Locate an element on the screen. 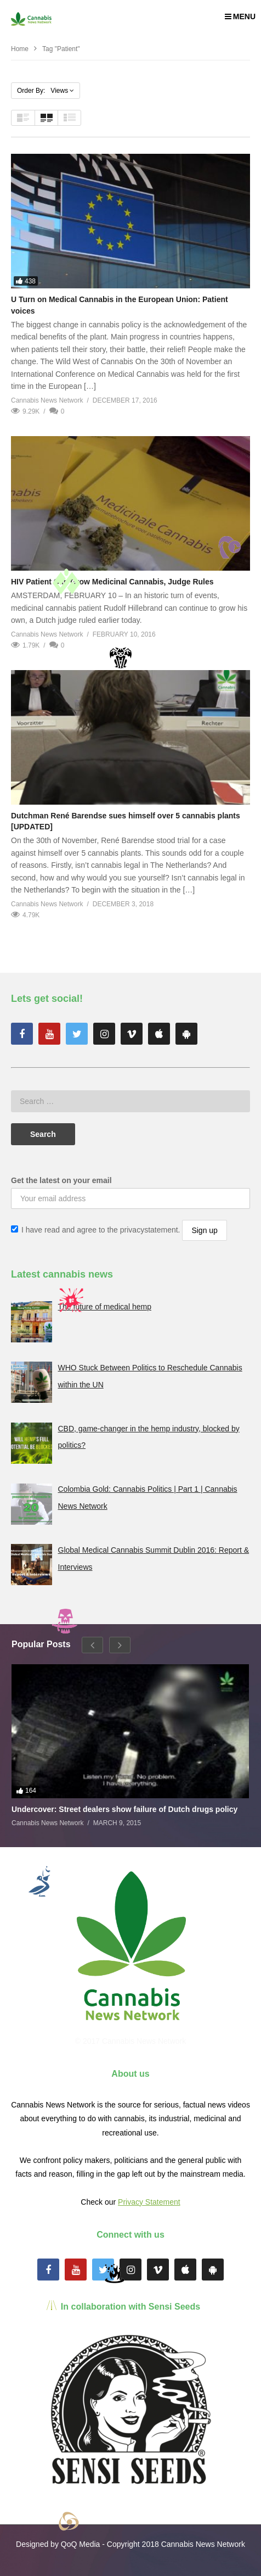 This screenshot has width=261, height=2576. trigger an explosion or blast effect is located at coordinates (71, 1300).